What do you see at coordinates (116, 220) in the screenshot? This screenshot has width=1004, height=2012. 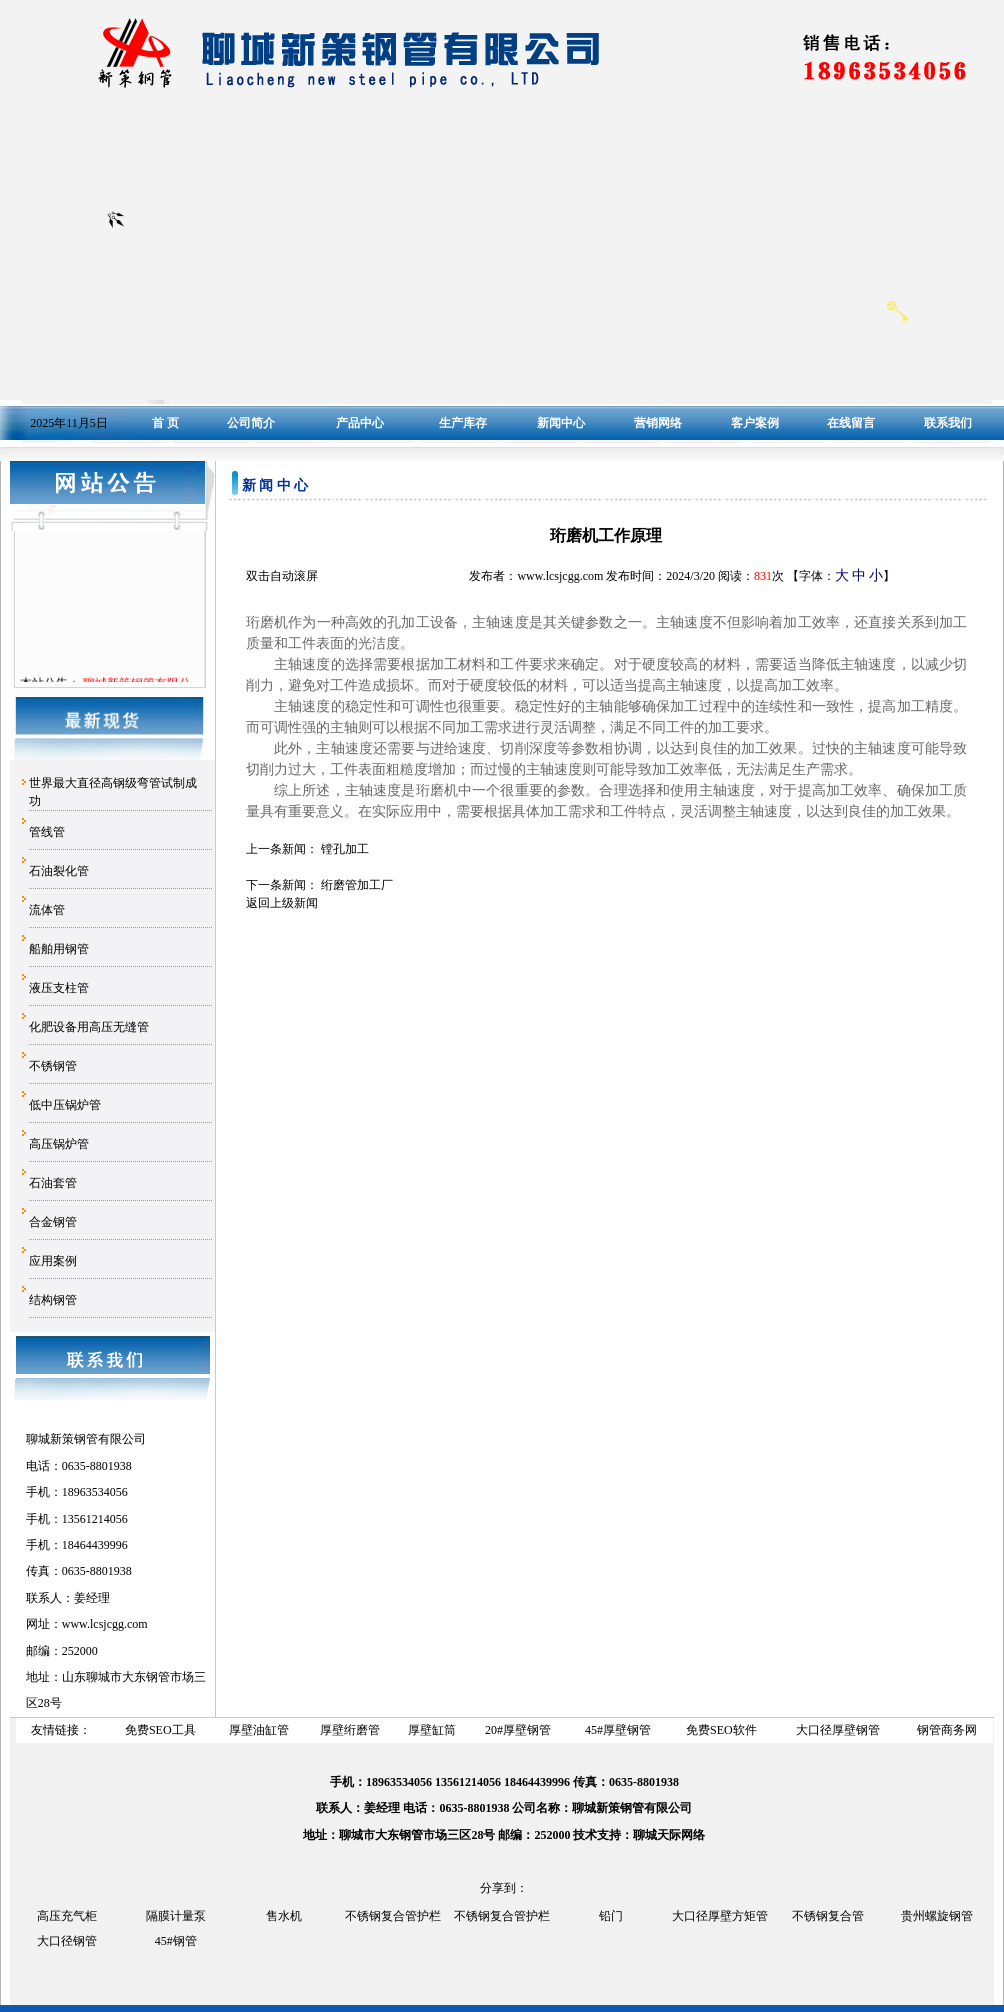 I see `select thrown dagger weapon type` at bounding box center [116, 220].